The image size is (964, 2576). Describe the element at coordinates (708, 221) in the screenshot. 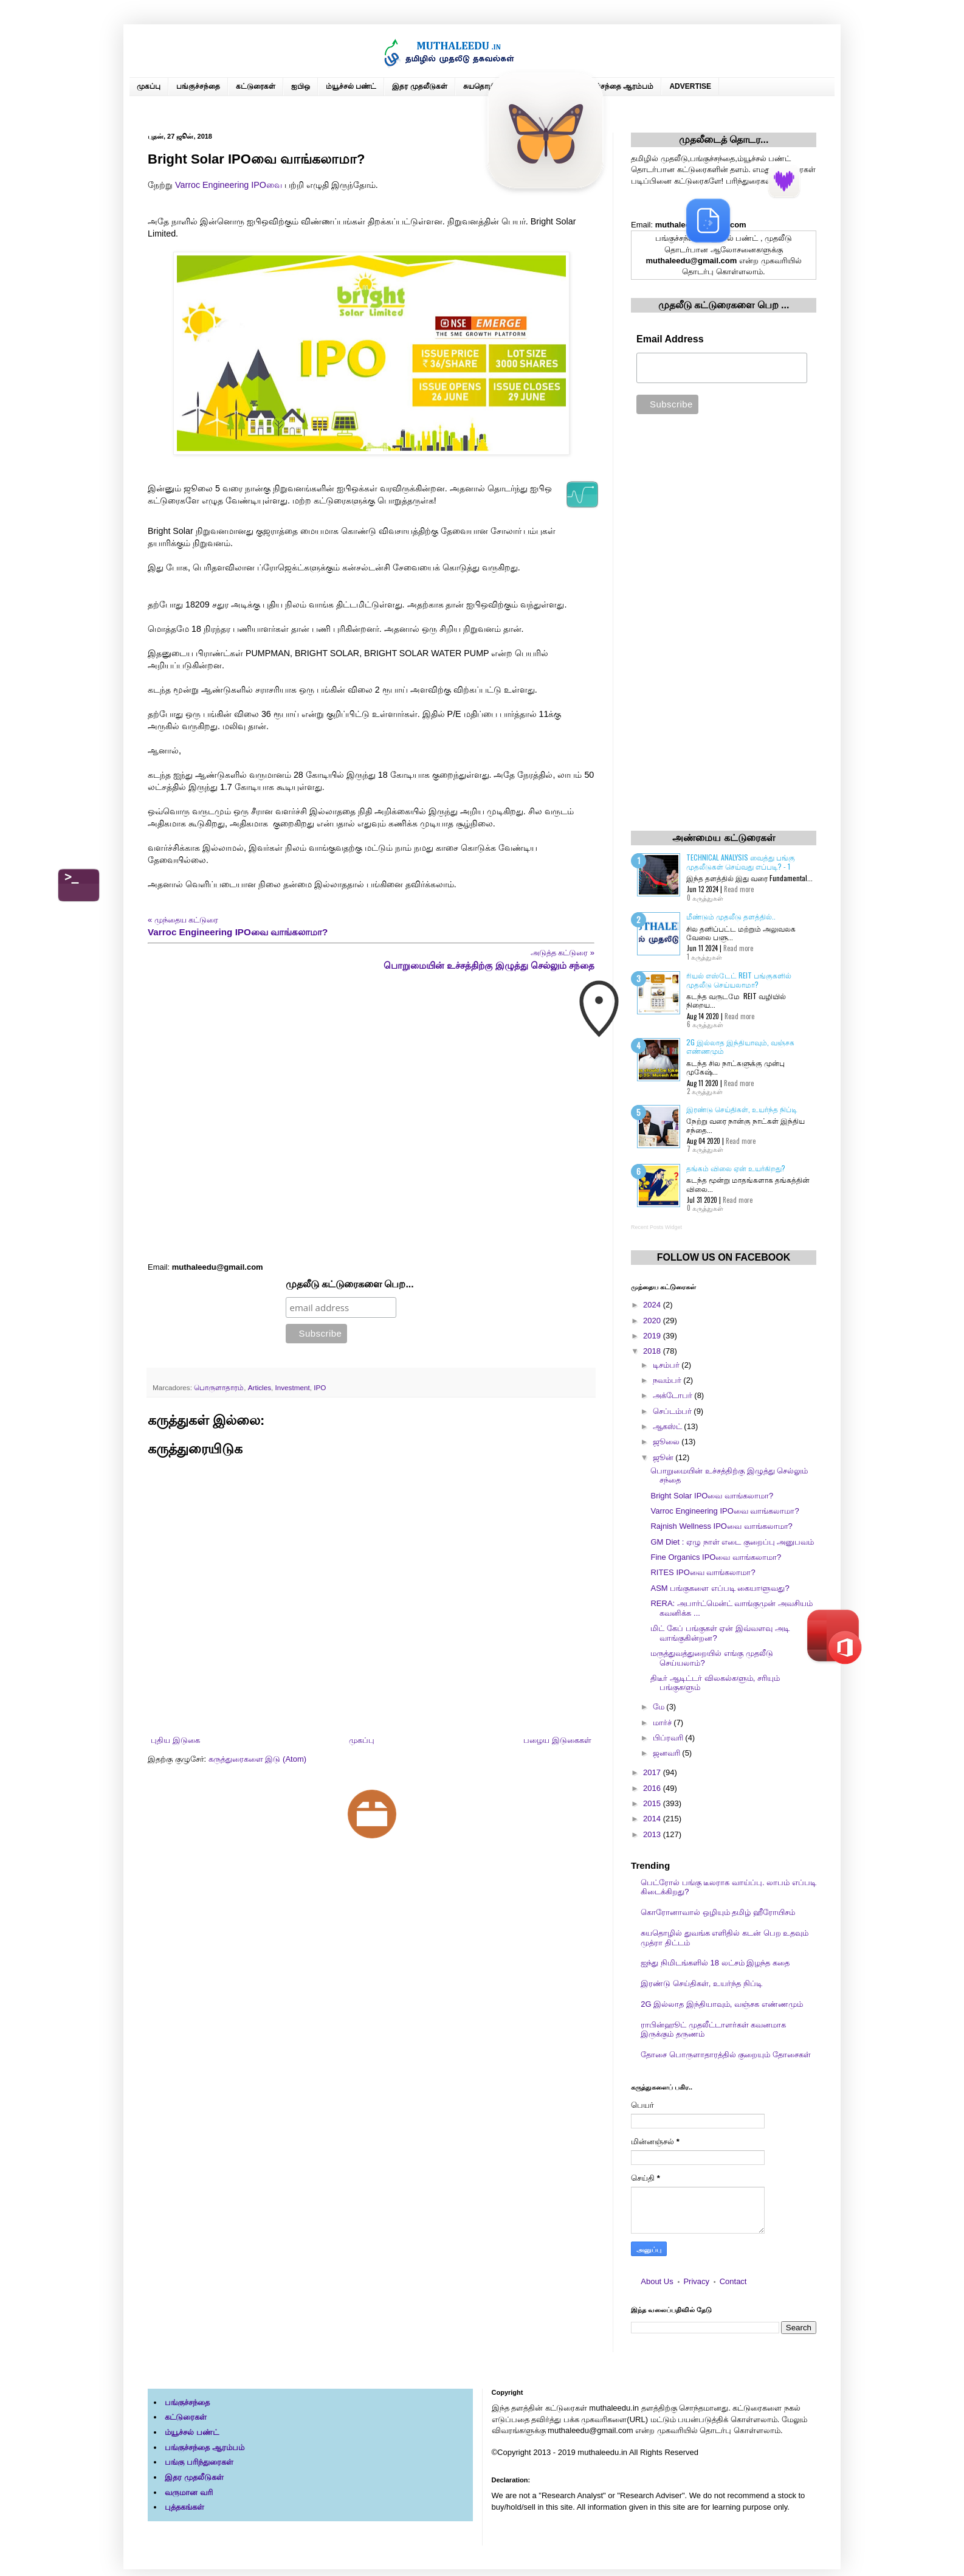

I see `configure default apps for file types` at that location.